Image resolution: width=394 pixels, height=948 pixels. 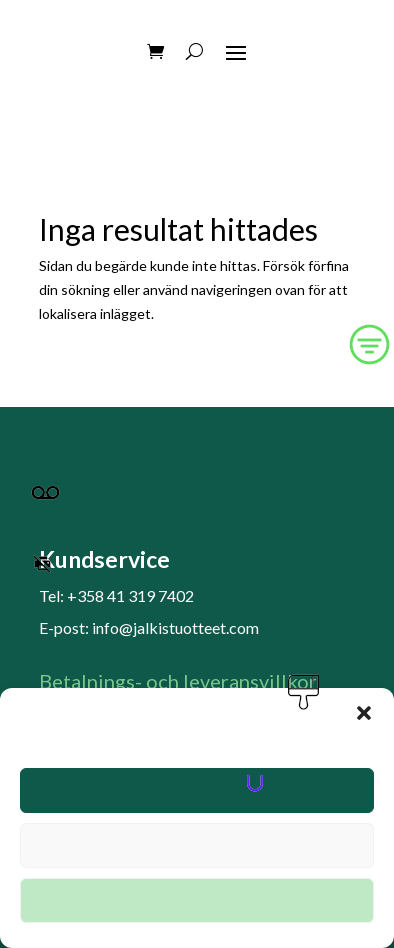 What do you see at coordinates (369, 344) in the screenshot?
I see `open filter options` at bounding box center [369, 344].